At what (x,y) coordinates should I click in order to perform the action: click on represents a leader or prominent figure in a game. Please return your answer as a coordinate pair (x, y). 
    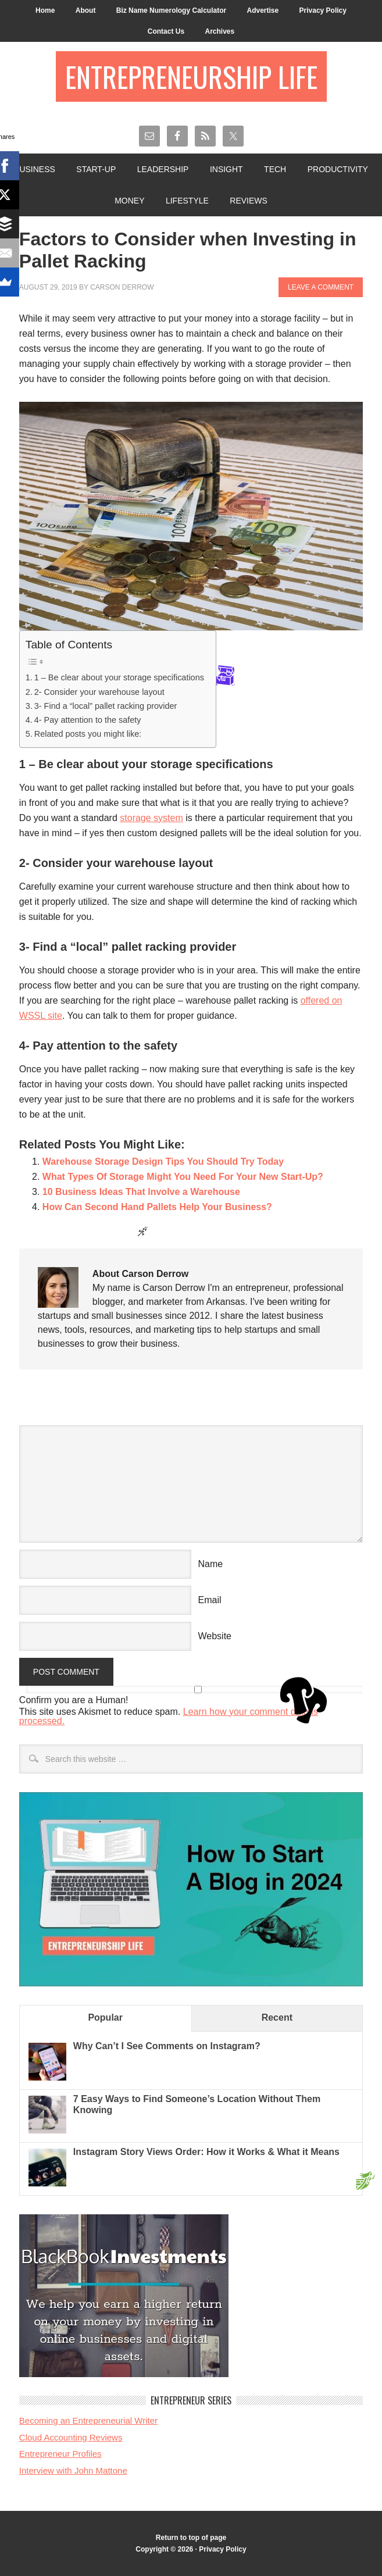
    Looking at the image, I should click on (365, 2180).